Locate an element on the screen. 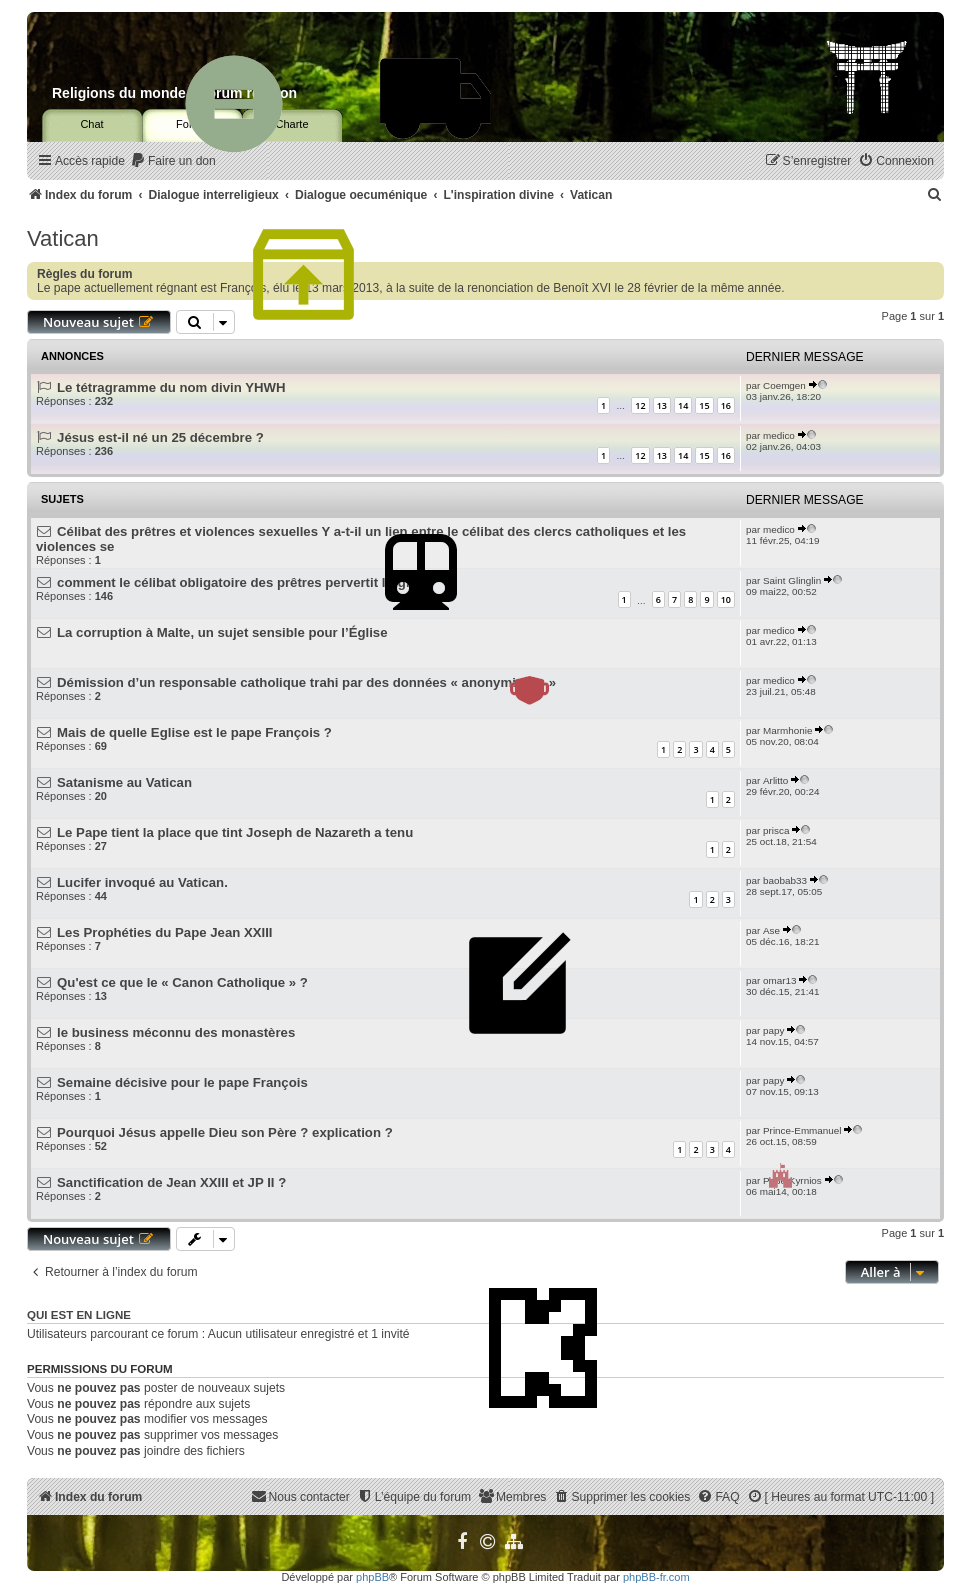  fort awesome brand logo is located at coordinates (780, 1175).